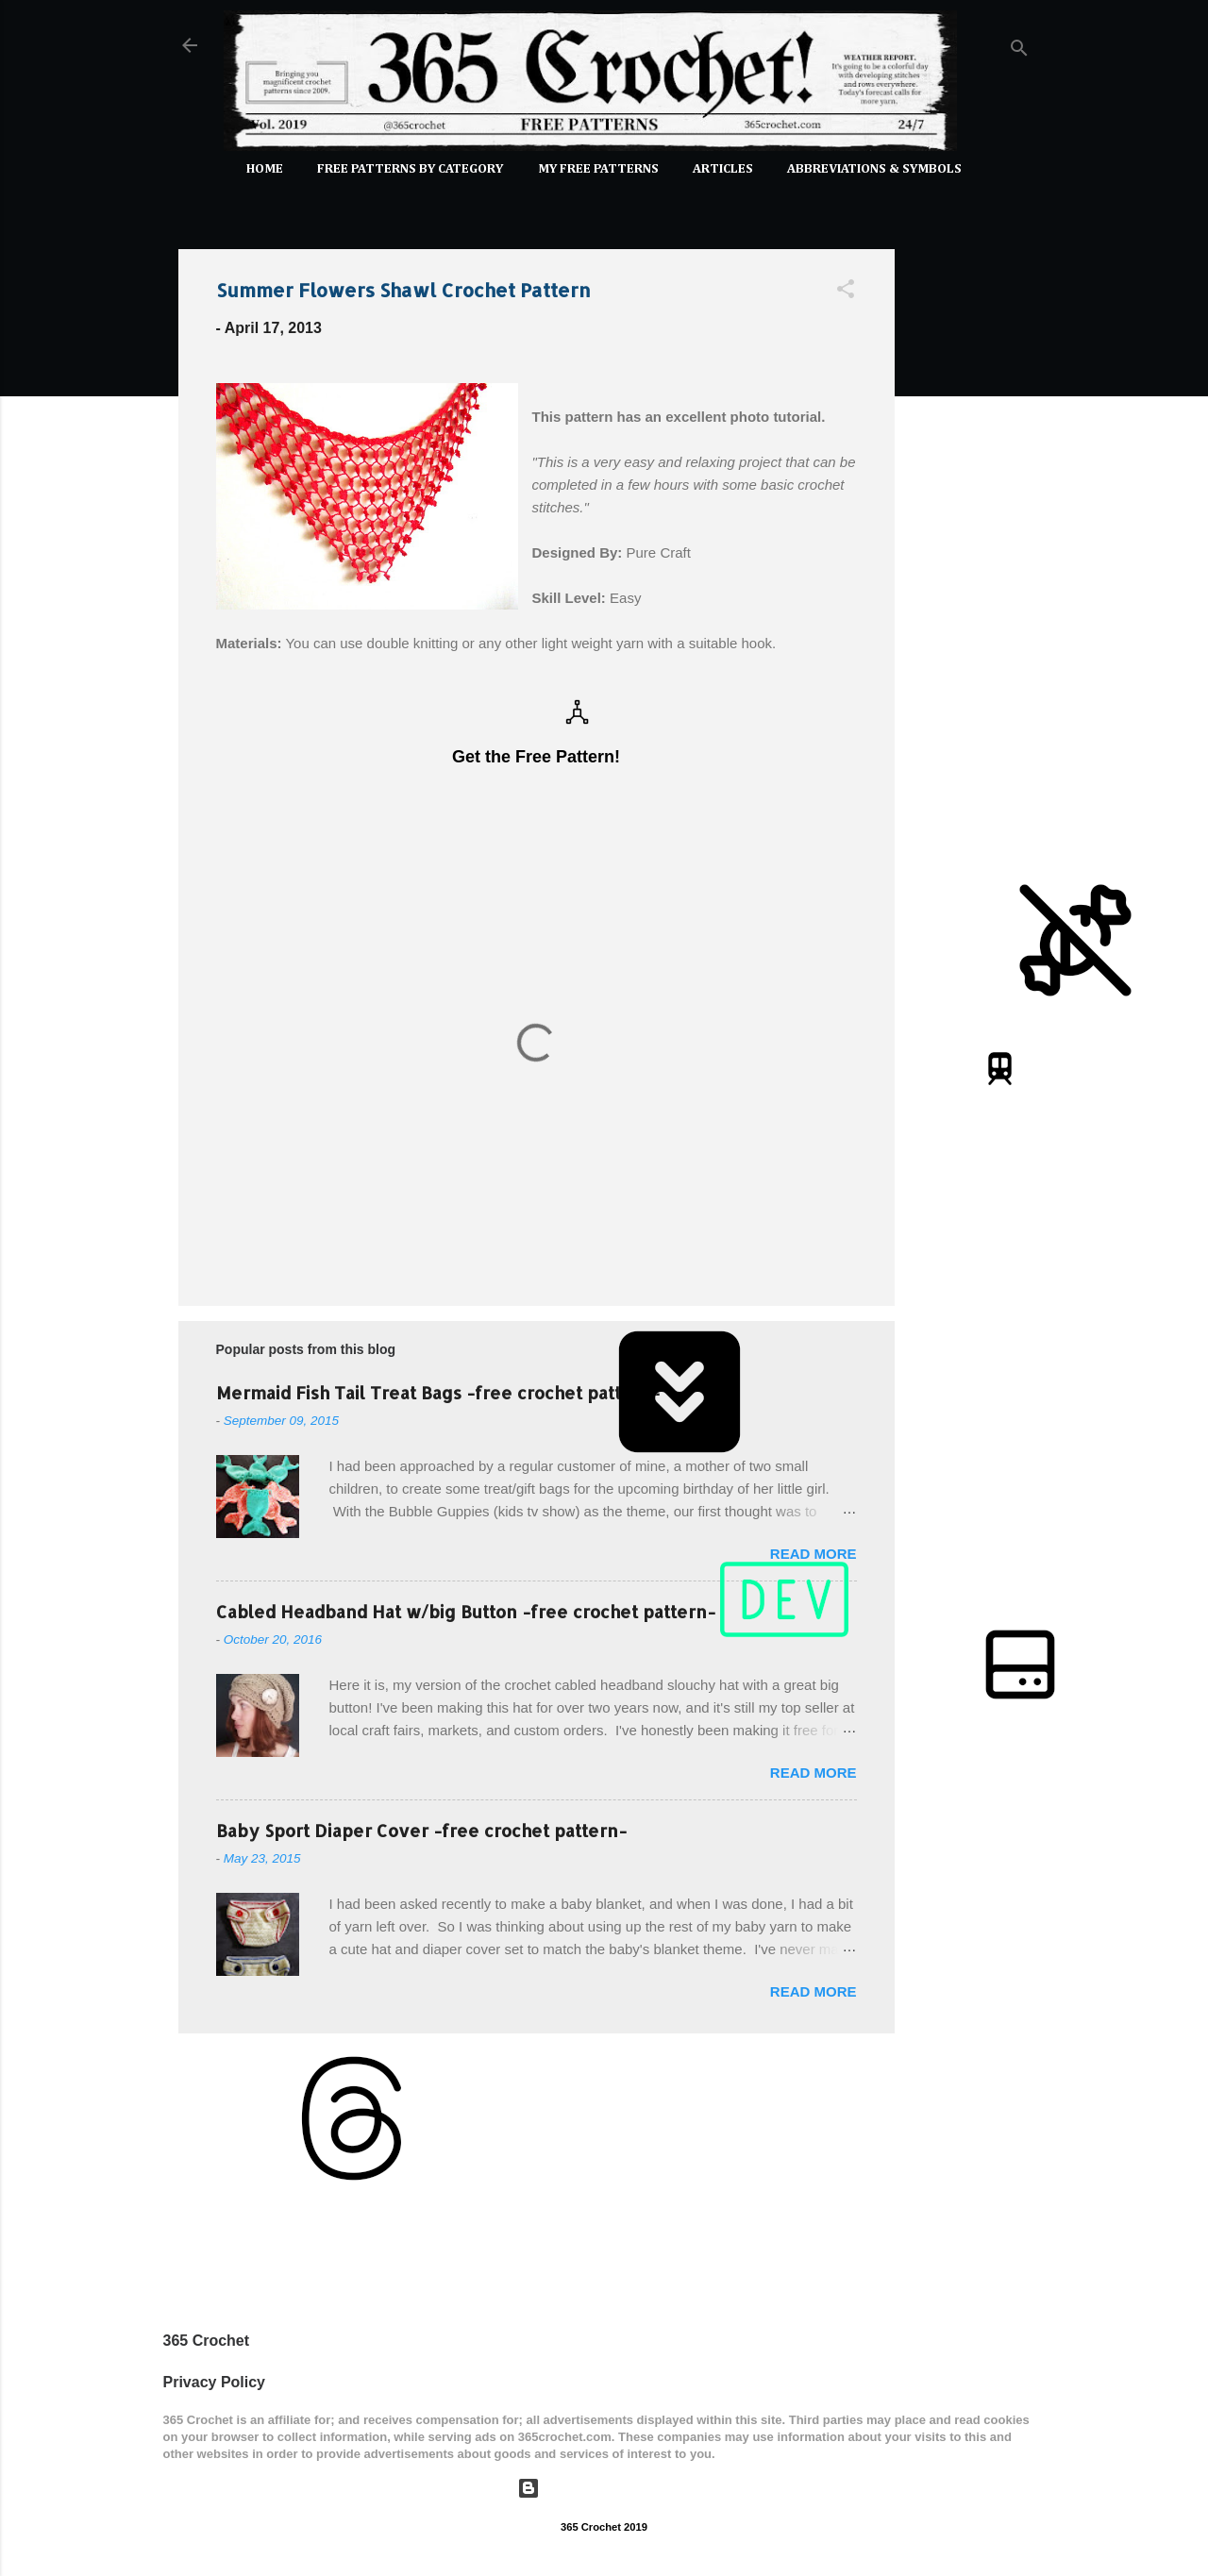 This screenshot has width=1208, height=2576. I want to click on access storage or disk management, so click(1020, 1664).